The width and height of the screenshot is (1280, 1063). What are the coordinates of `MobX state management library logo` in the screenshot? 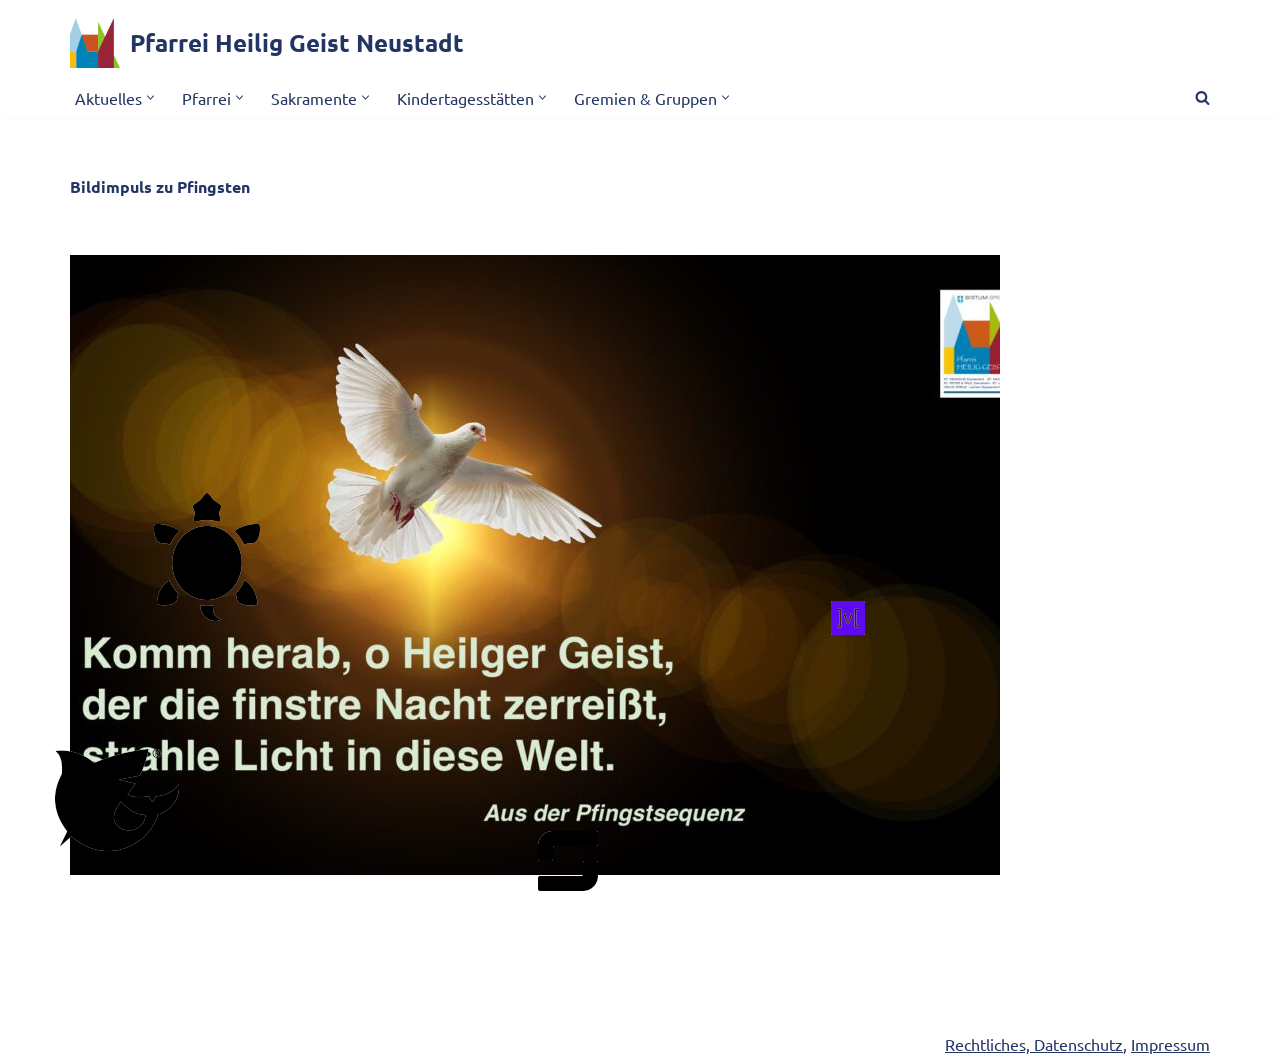 It's located at (848, 618).